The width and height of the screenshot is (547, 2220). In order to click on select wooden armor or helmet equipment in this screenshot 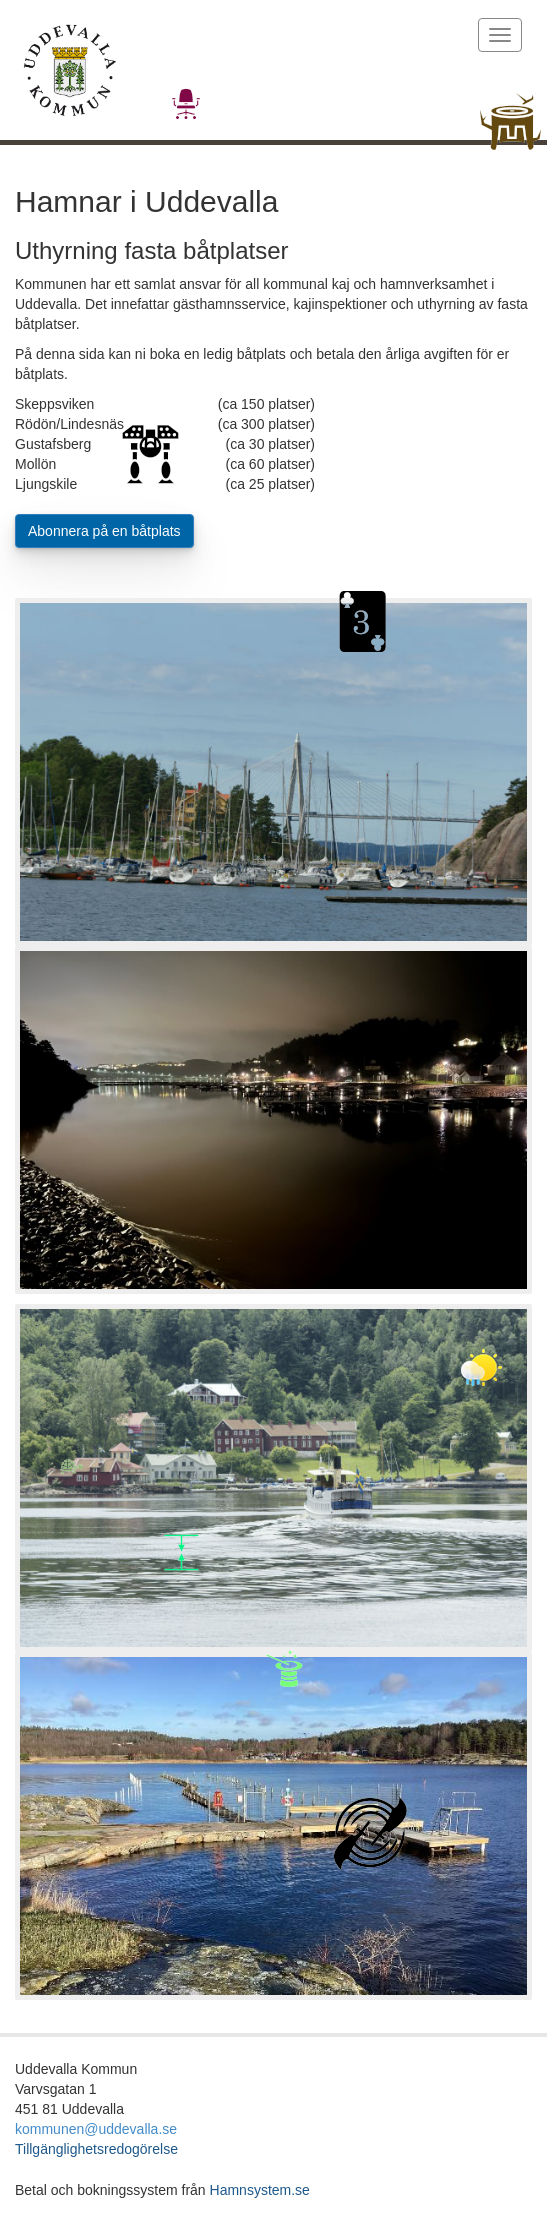, I will do `click(510, 121)`.